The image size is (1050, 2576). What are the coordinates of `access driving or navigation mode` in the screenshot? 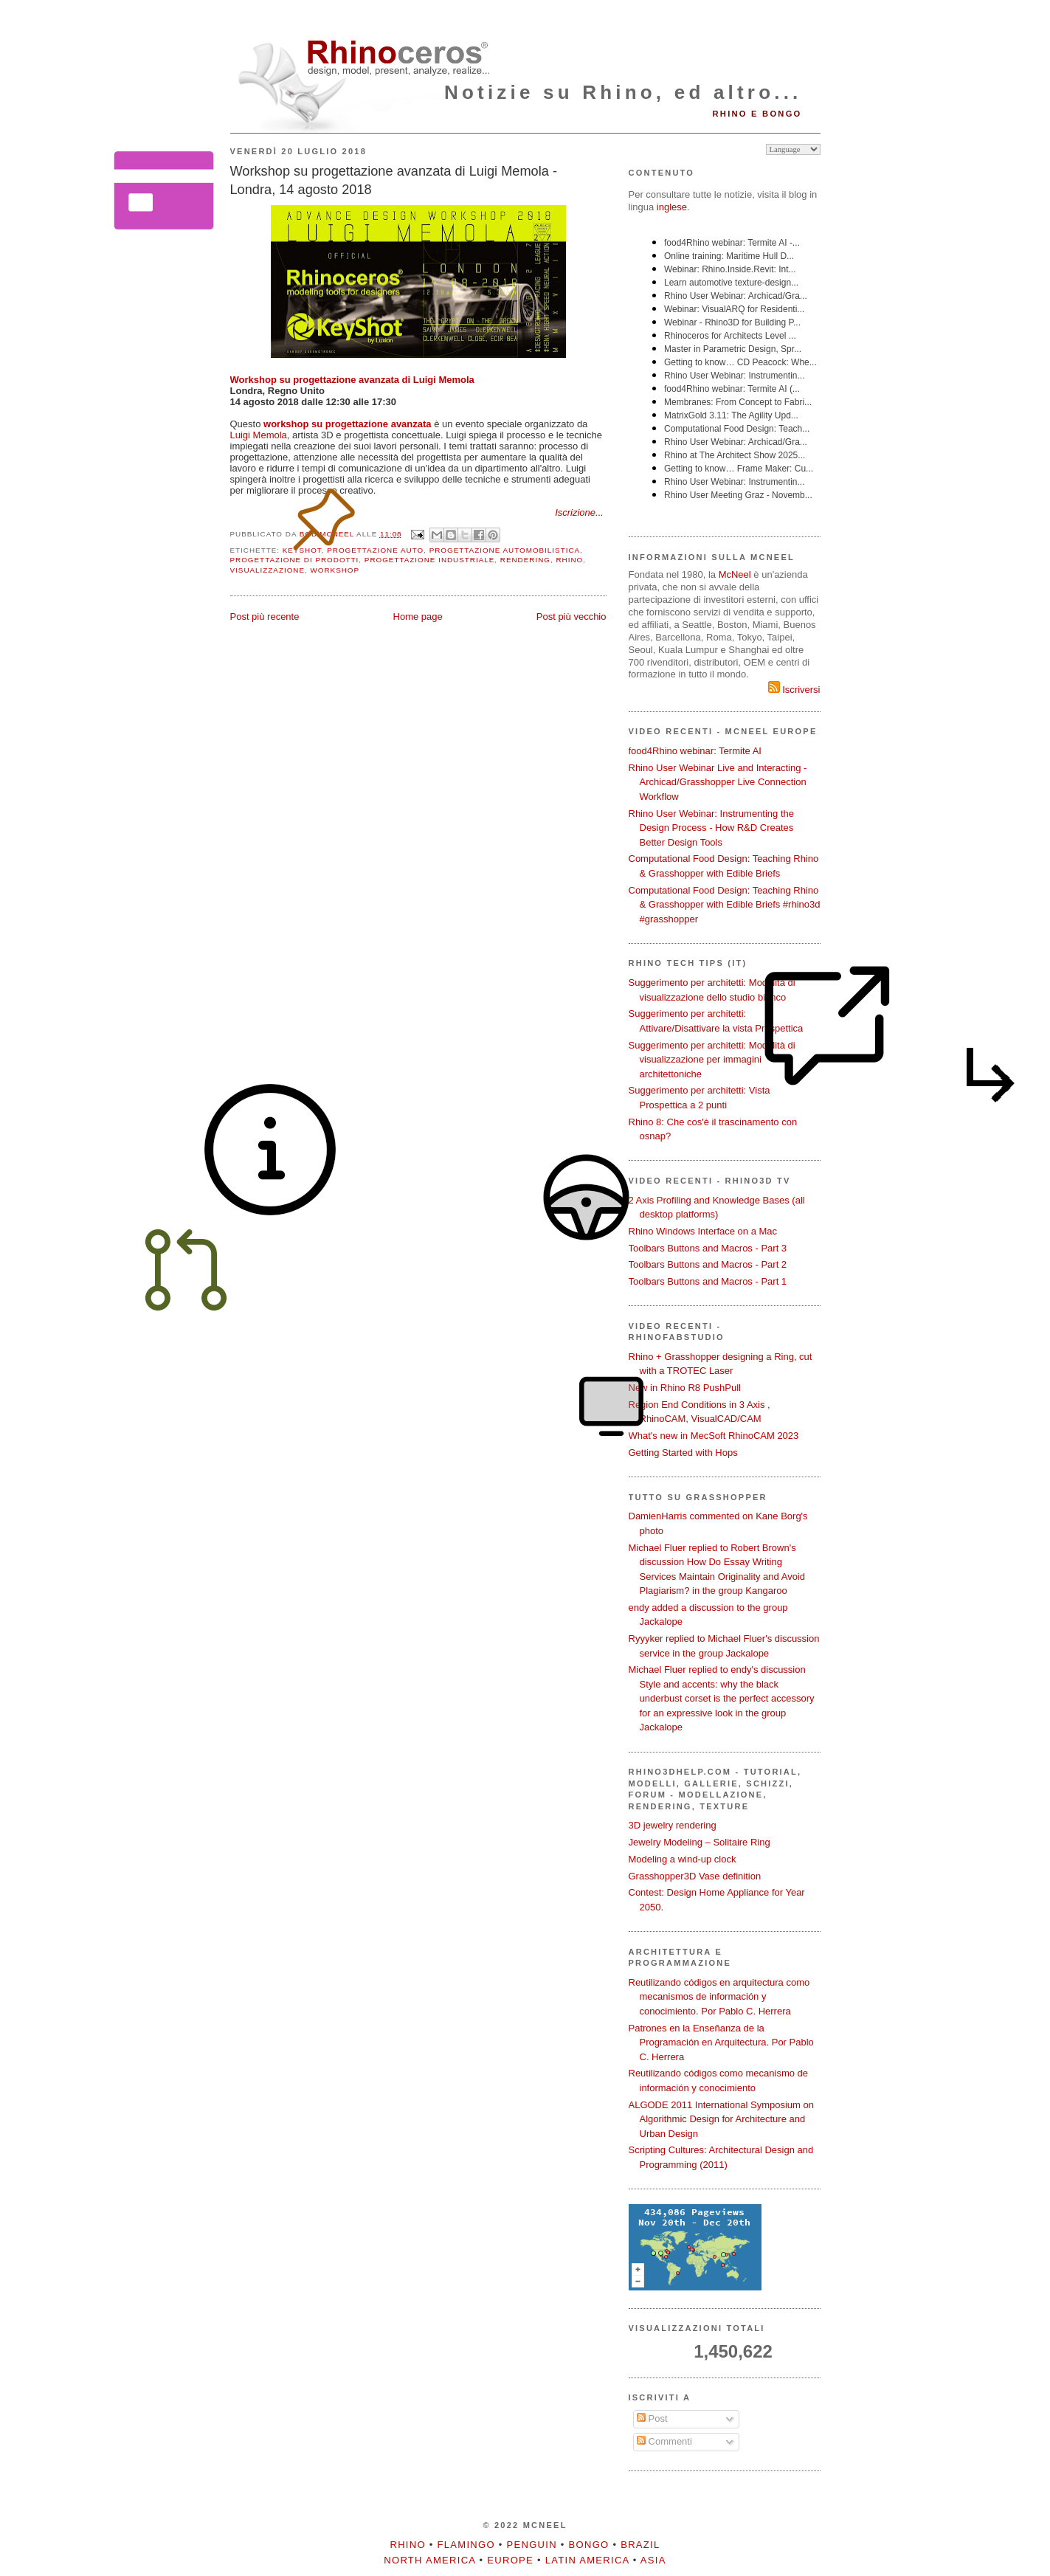 It's located at (586, 1197).